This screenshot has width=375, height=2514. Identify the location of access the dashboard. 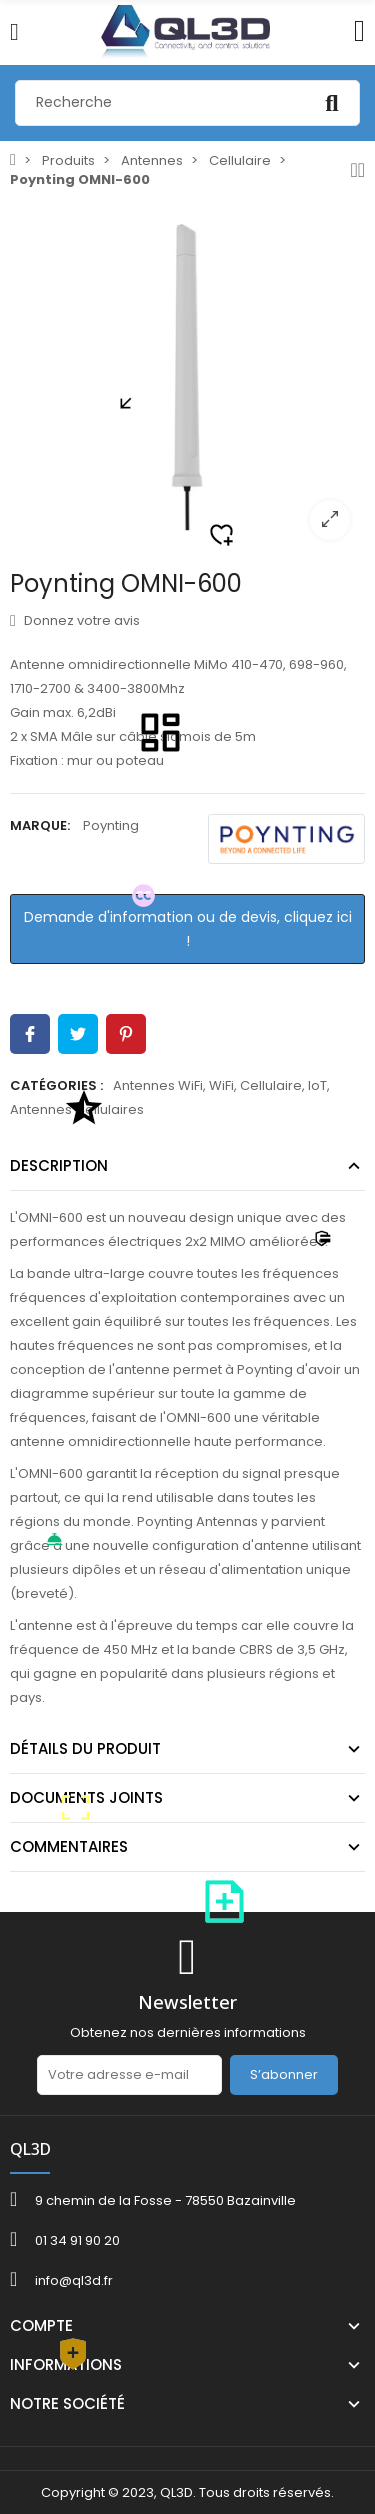
(160, 732).